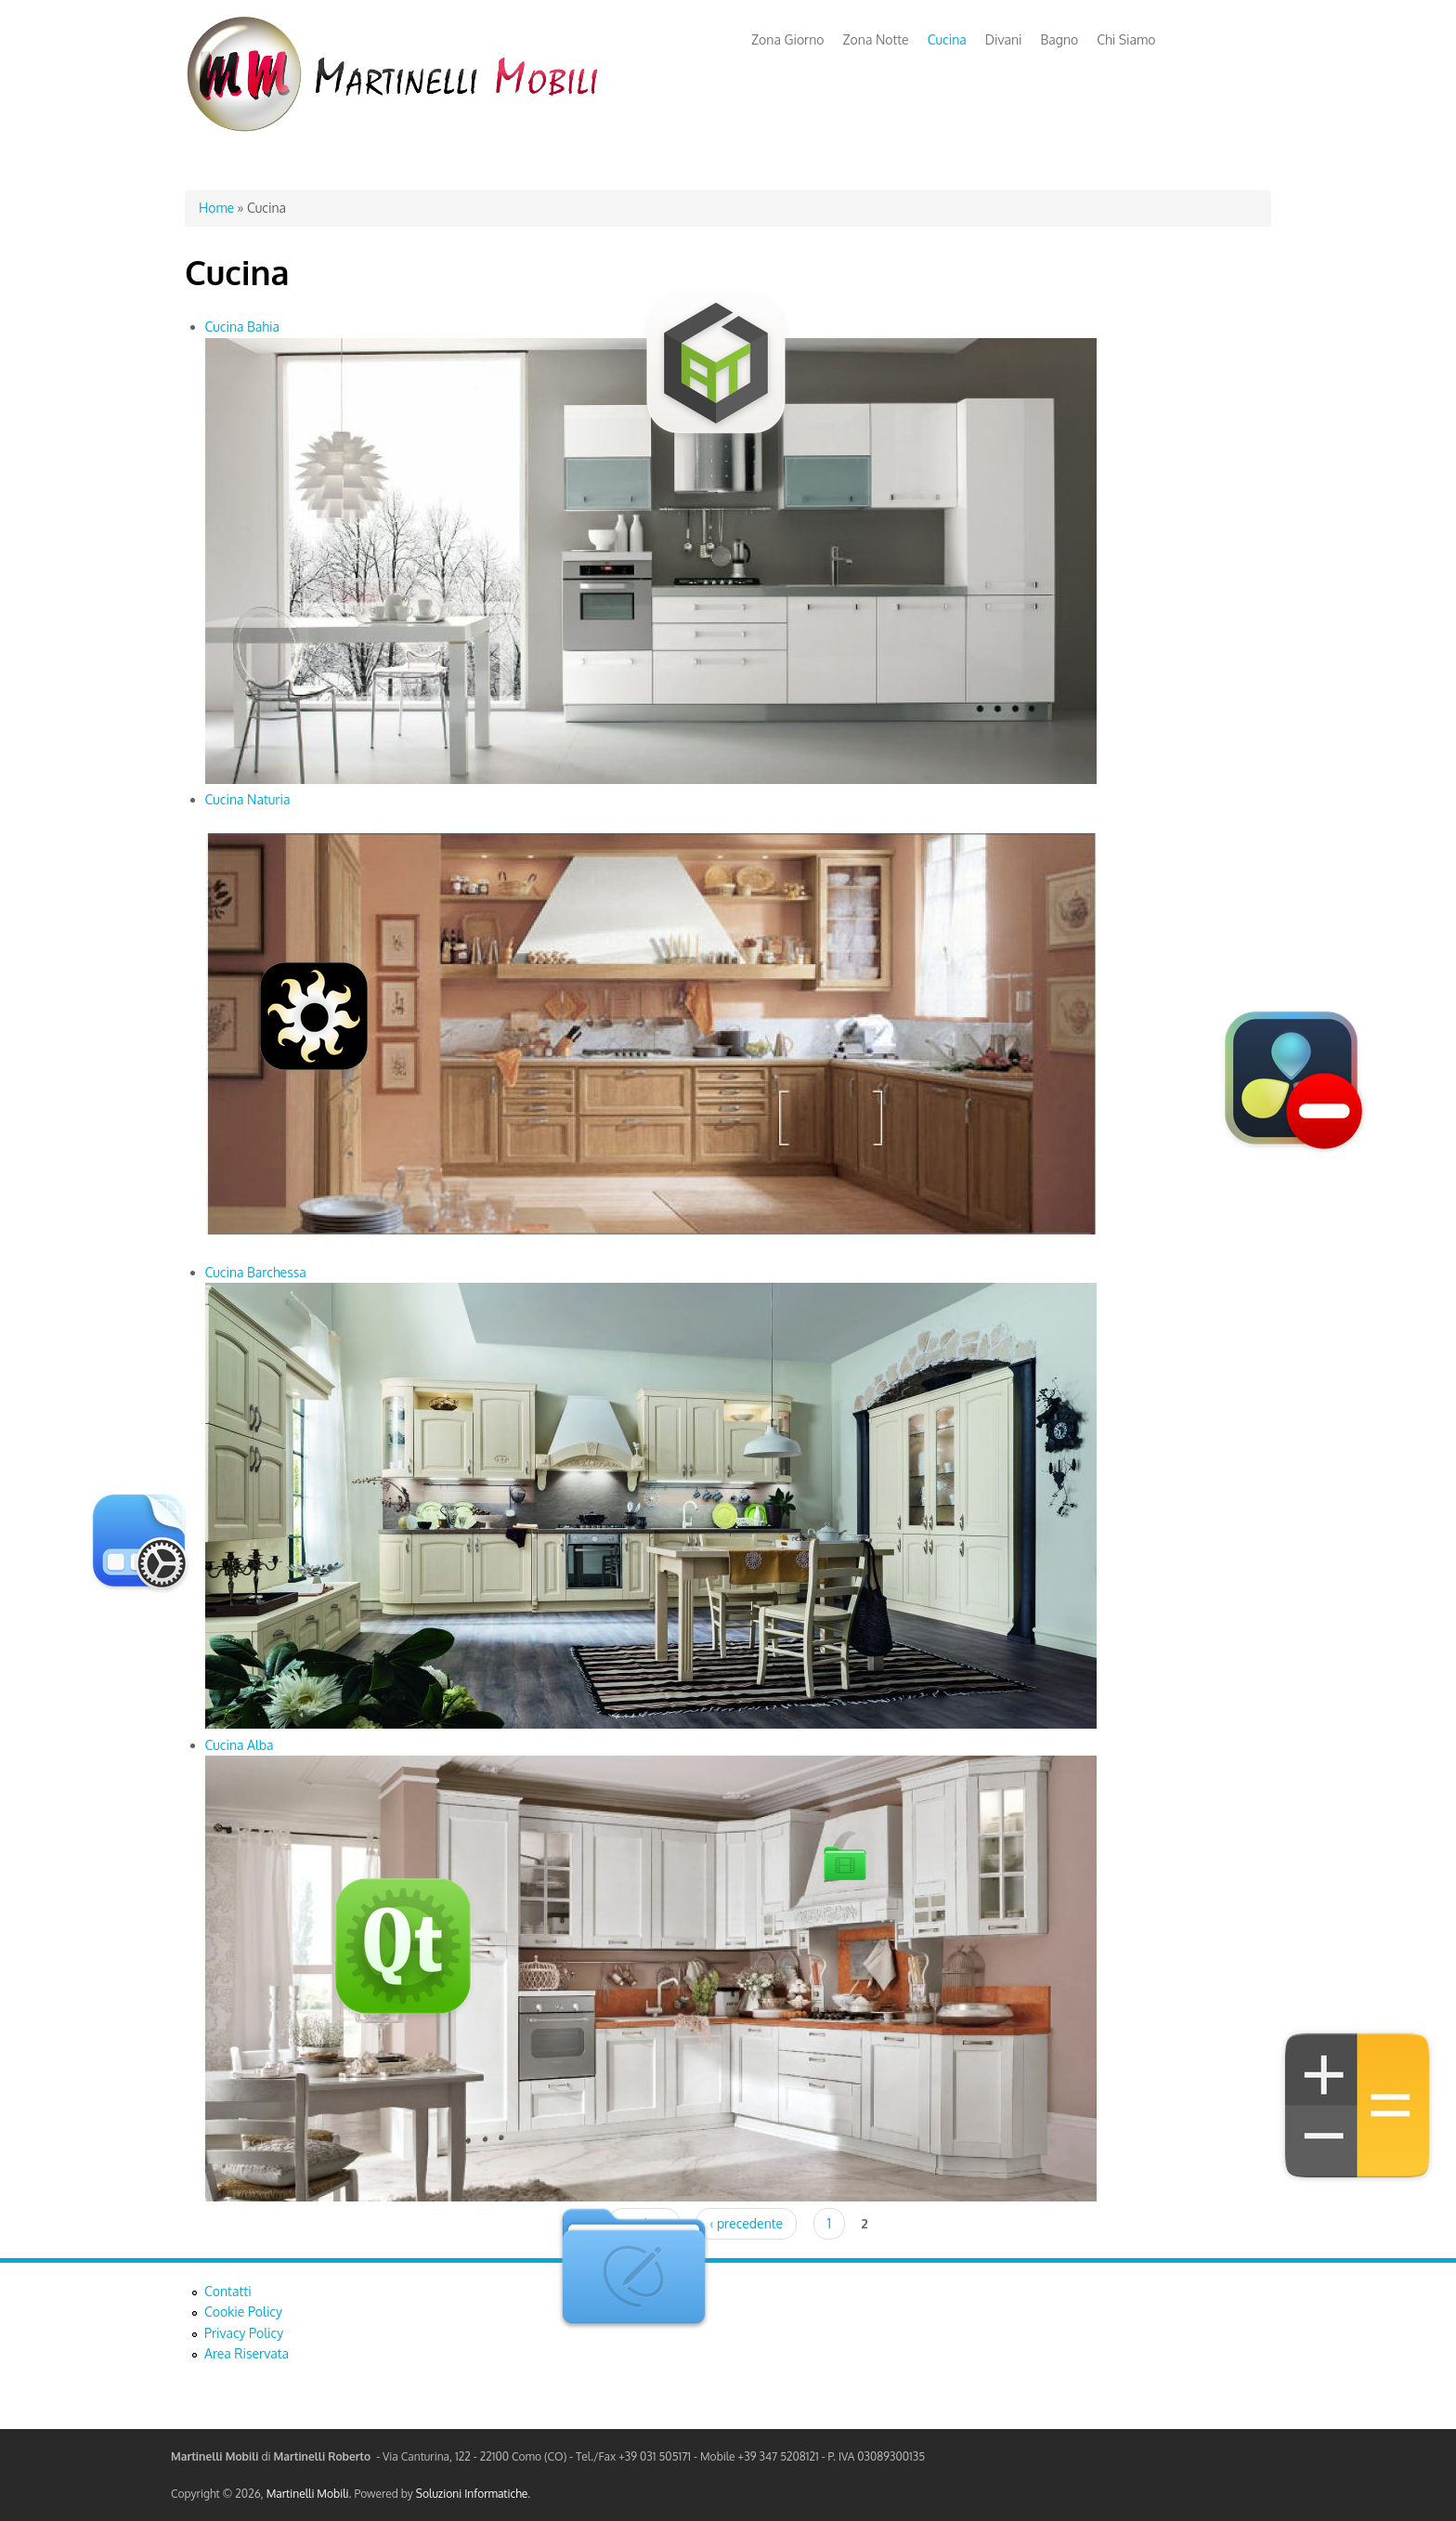 This screenshot has height=2521, width=1456. Describe the element at coordinates (1291, 1078) in the screenshot. I see `uninstall DaVinci Resolve application` at that location.